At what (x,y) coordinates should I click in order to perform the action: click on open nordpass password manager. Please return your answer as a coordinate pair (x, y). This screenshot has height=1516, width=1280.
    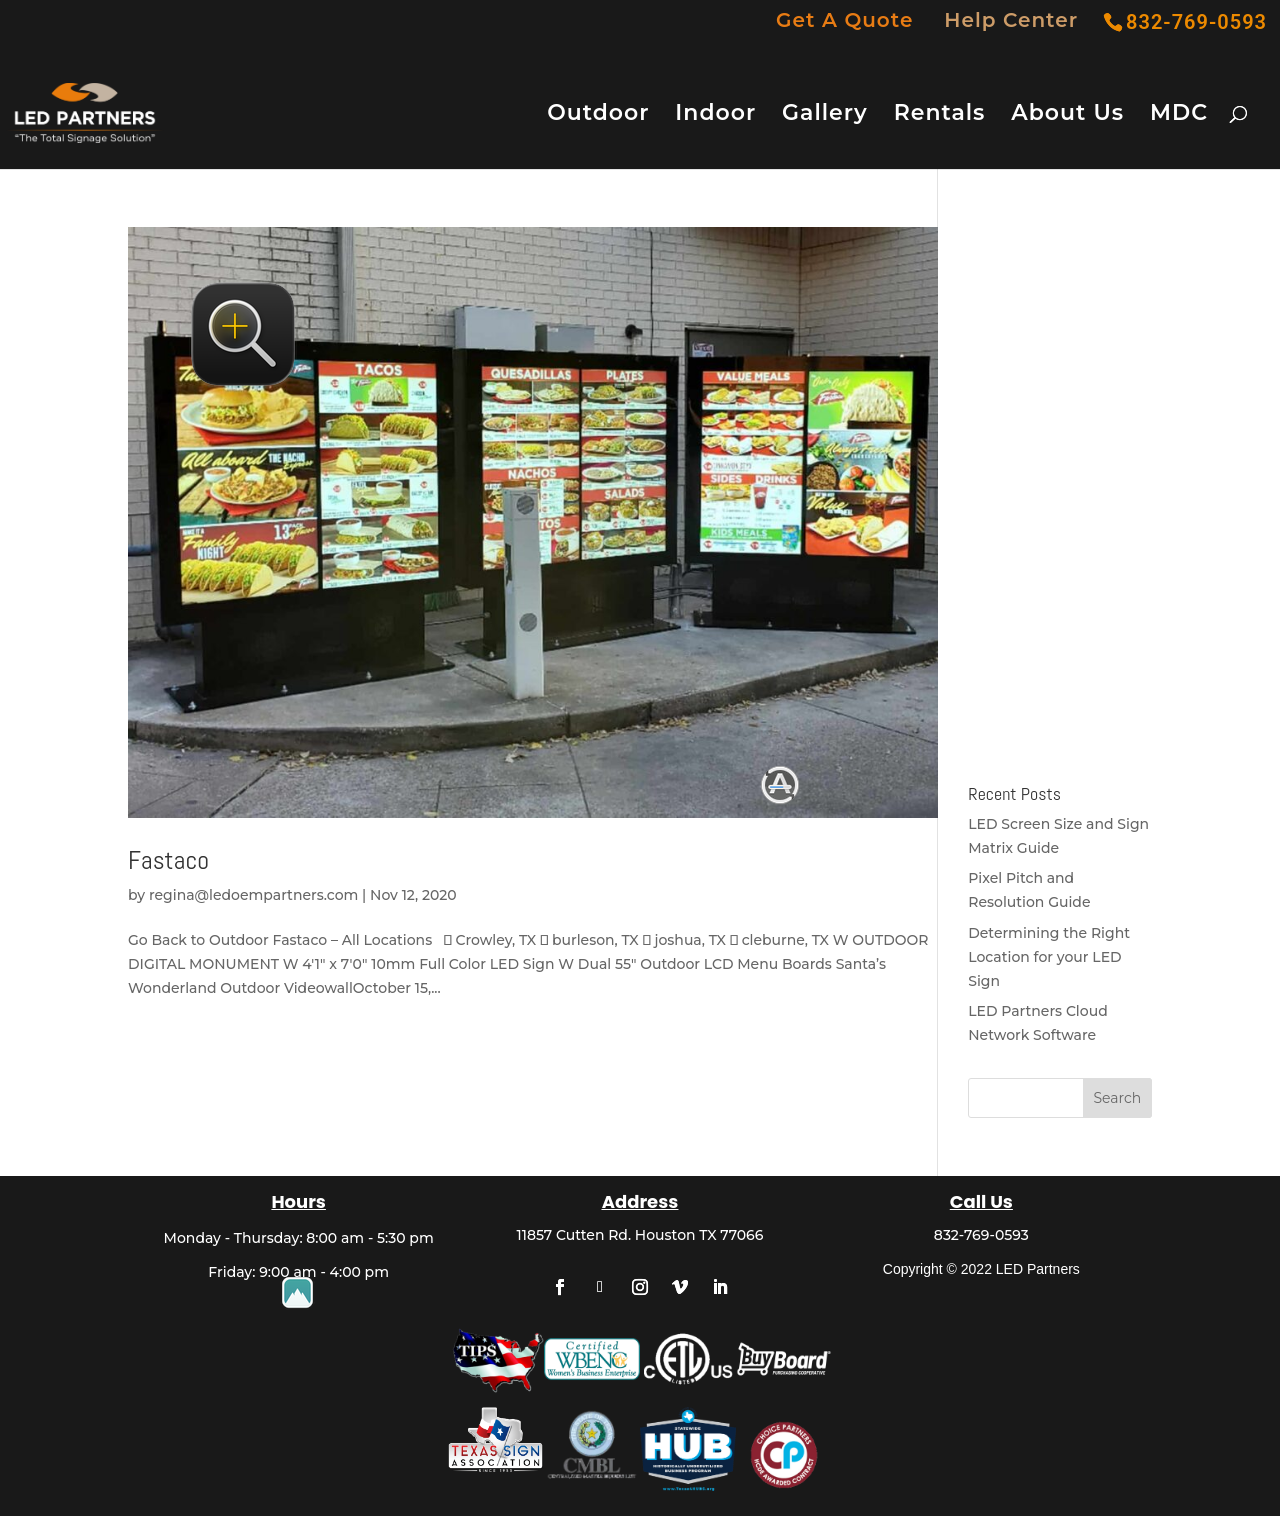
    Looking at the image, I should click on (297, 1292).